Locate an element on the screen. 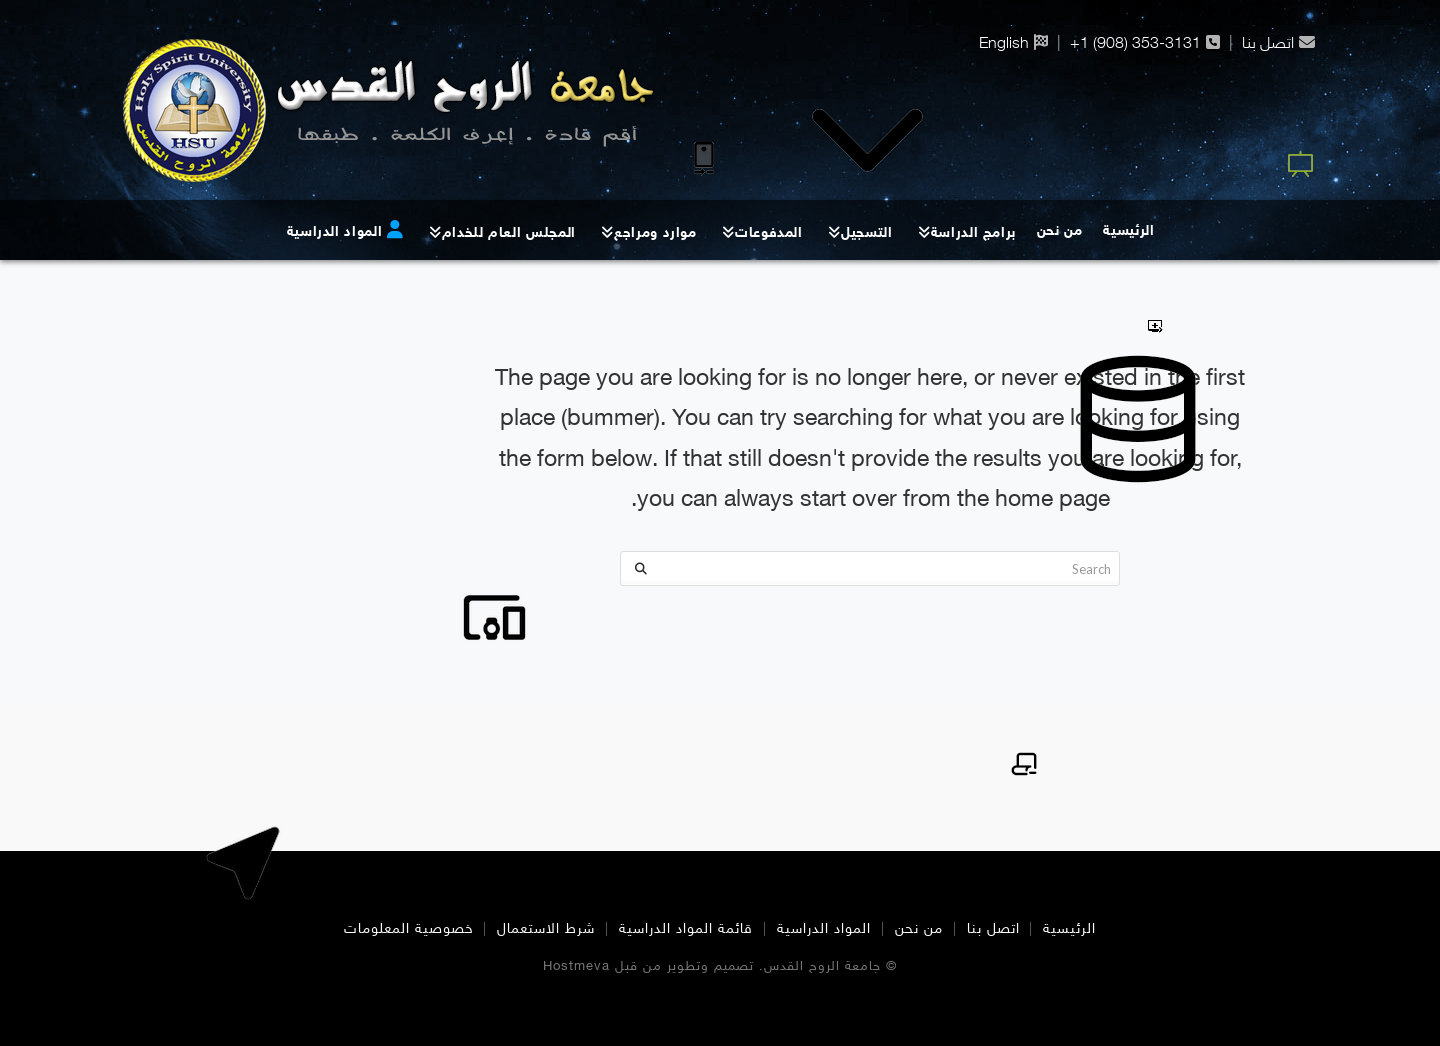 Image resolution: width=1440 pixels, height=1046 pixels. view other connected devices is located at coordinates (494, 617).